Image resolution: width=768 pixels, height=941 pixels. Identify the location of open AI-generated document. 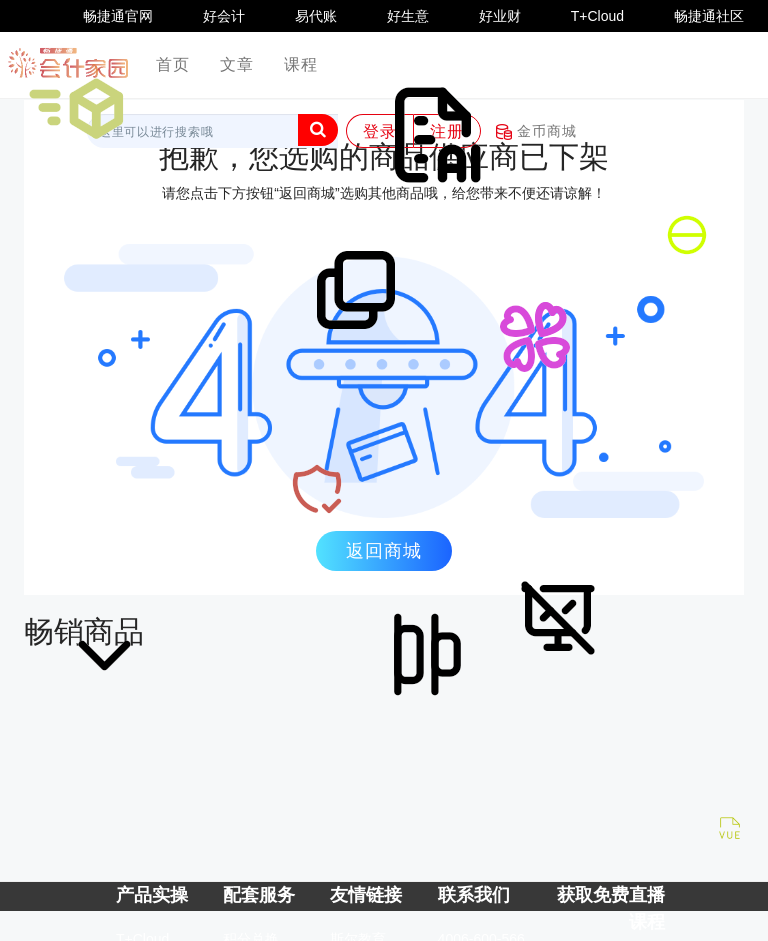
(433, 135).